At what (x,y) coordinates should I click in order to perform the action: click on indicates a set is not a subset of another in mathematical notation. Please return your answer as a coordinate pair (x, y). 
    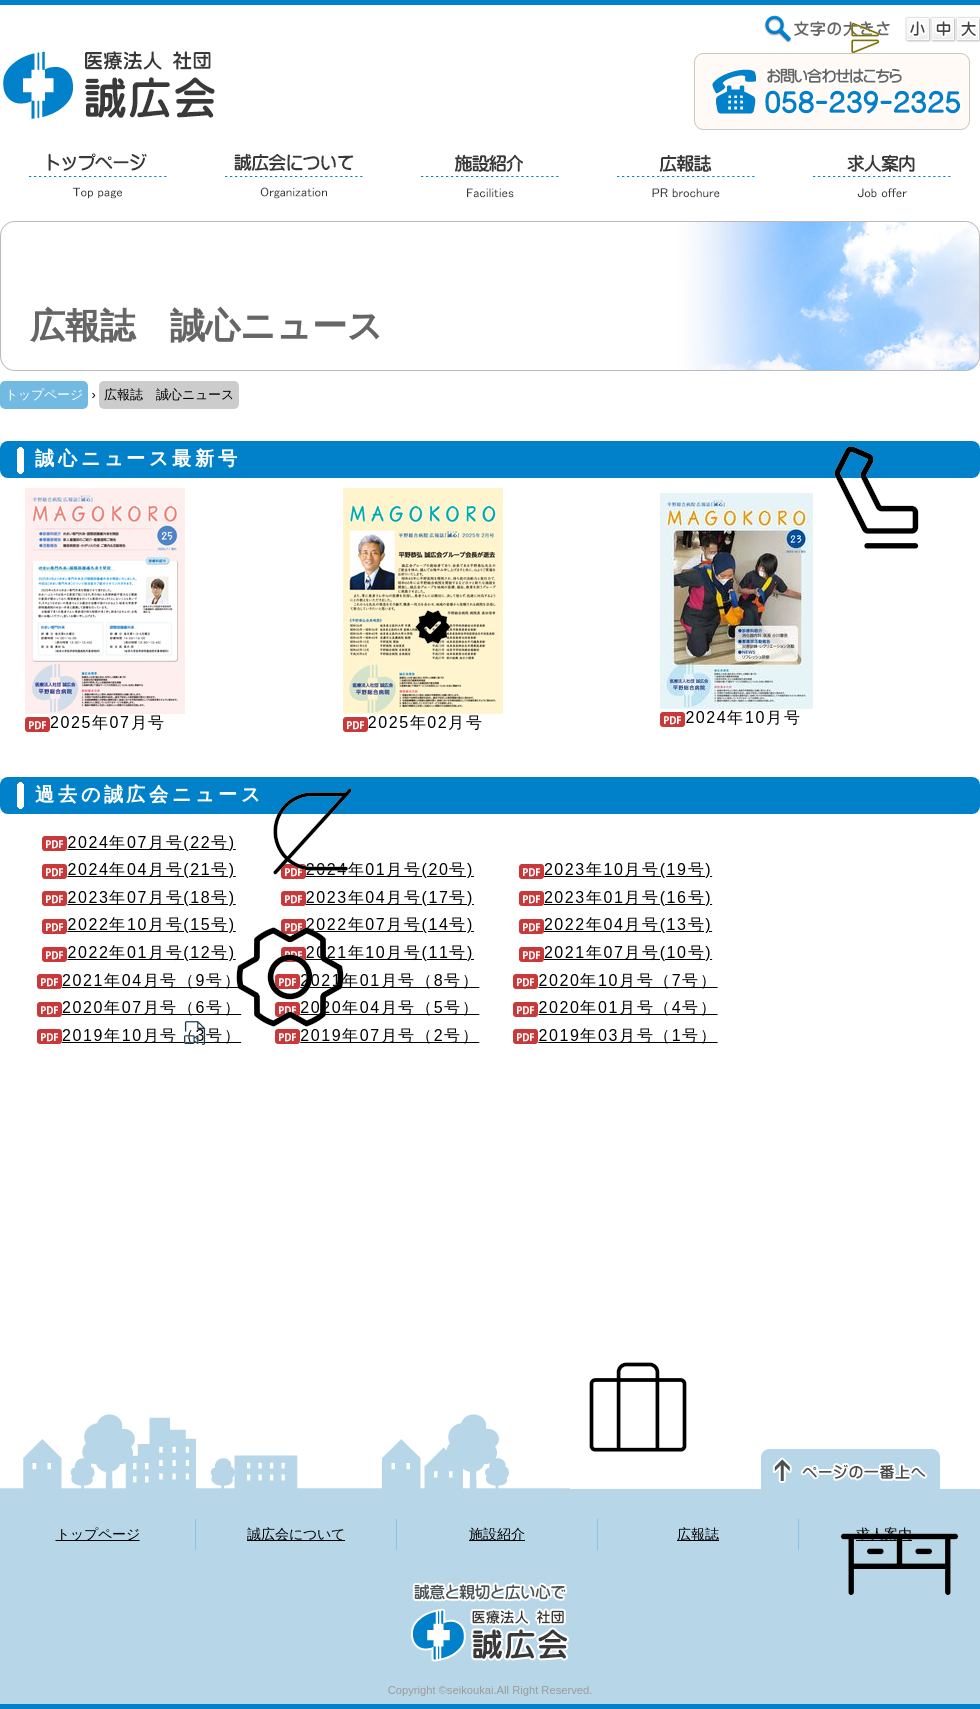
    Looking at the image, I should click on (312, 831).